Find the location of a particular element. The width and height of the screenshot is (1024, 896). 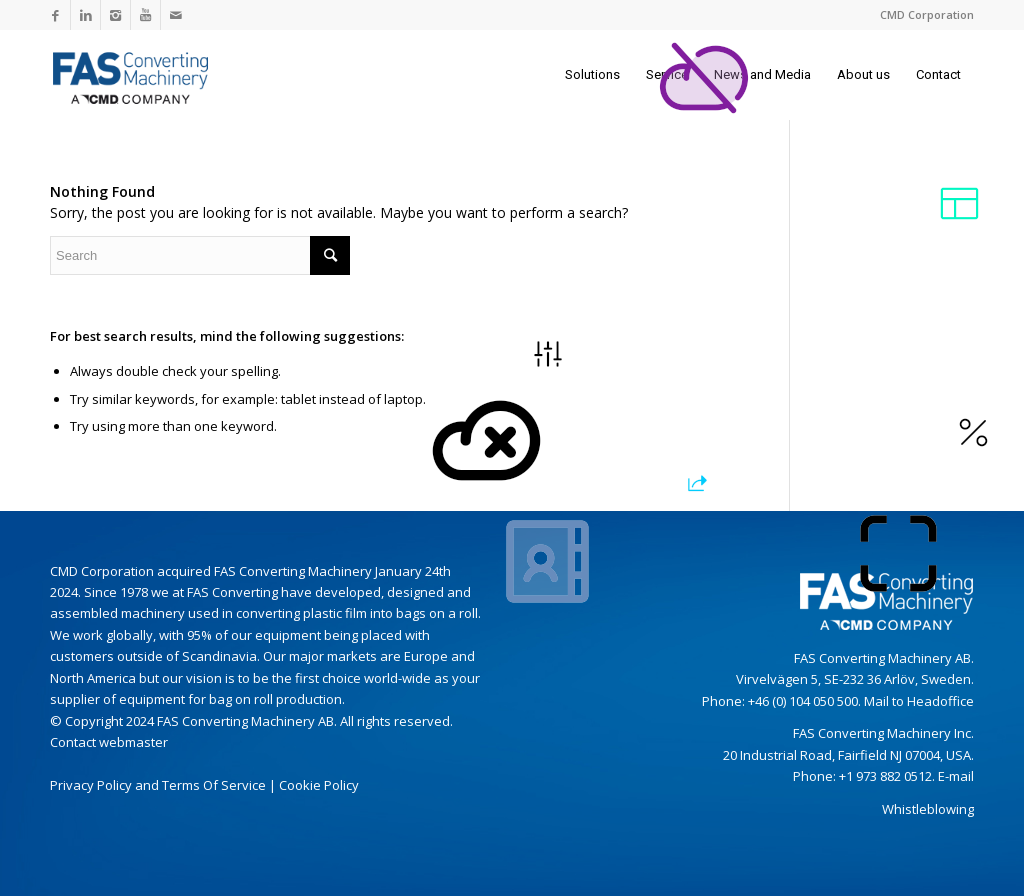

cloud sync is disabled or unavailable is located at coordinates (704, 78).